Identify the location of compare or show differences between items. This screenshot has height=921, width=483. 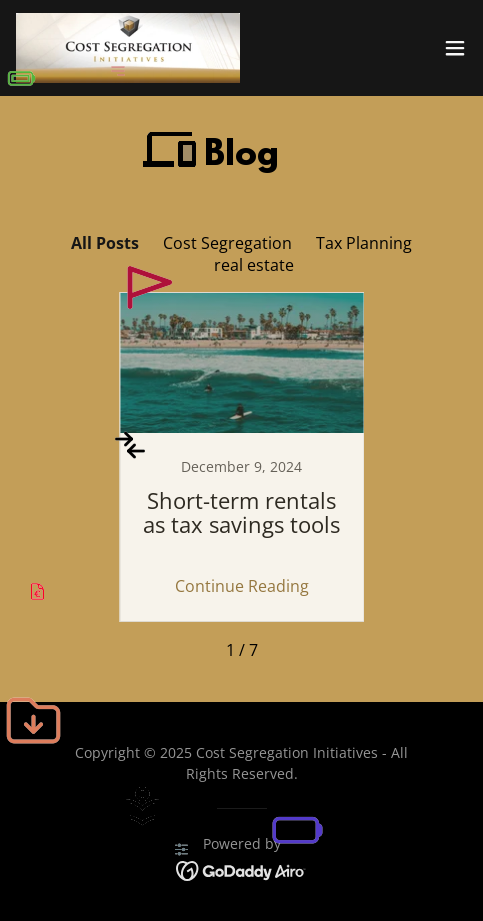
(130, 445).